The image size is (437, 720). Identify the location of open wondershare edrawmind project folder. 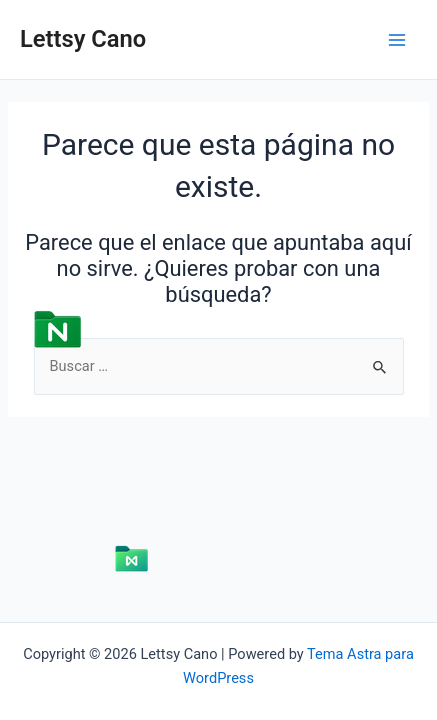
(131, 559).